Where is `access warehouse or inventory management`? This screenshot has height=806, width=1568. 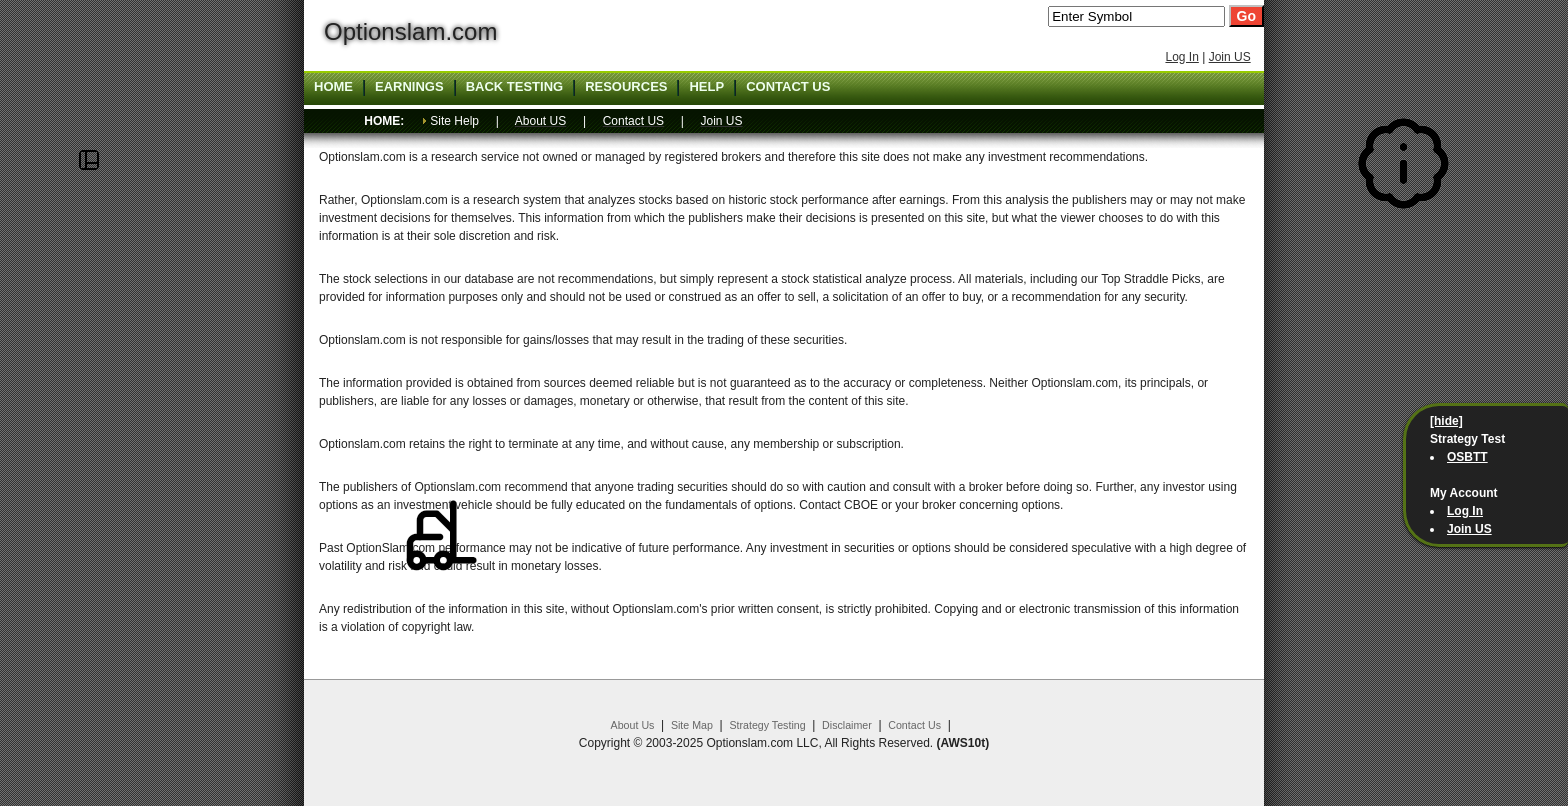
access warehouse or inventory management is located at coordinates (440, 537).